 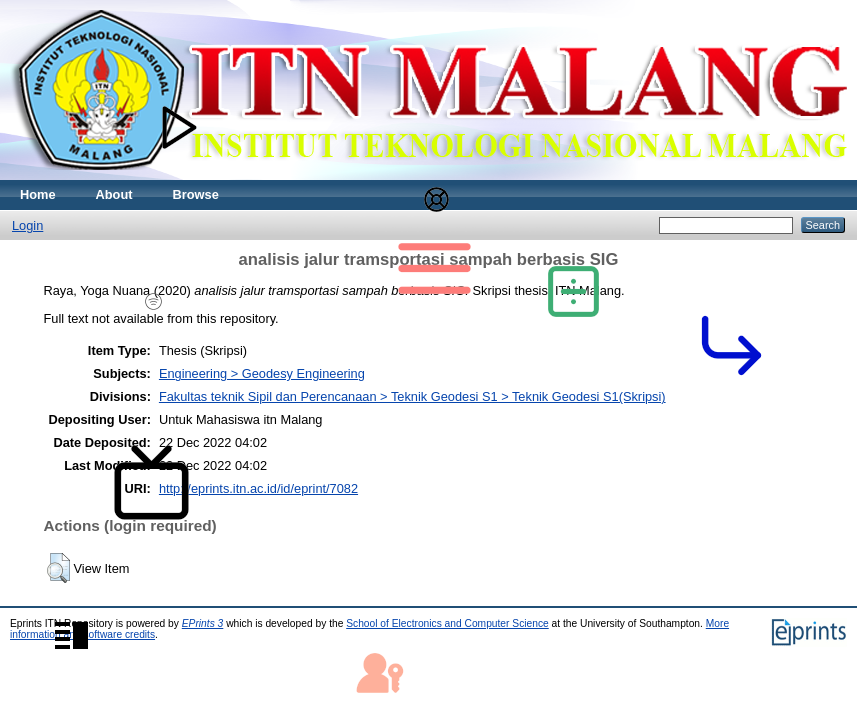 I want to click on toggle vertical split view layout, so click(x=71, y=635).